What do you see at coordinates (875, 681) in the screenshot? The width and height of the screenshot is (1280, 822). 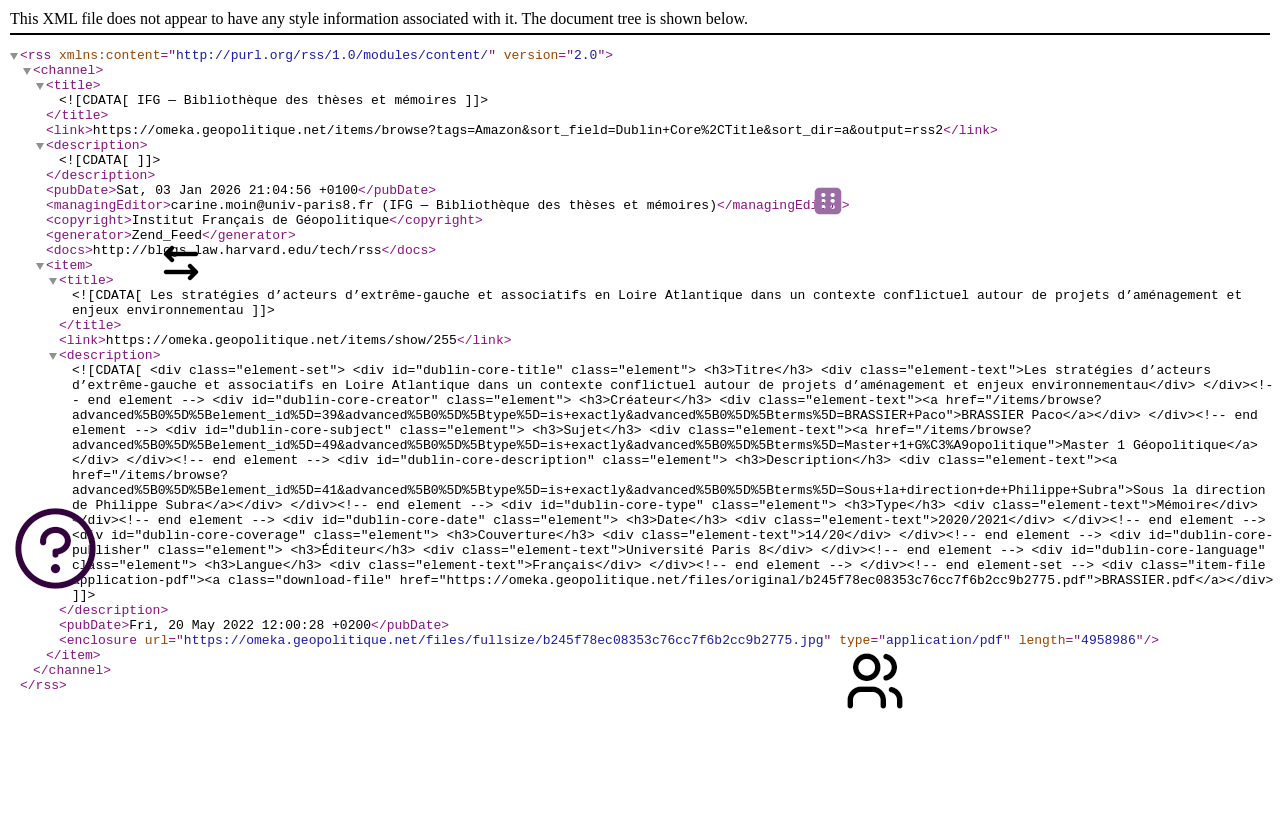 I see `view all users or team members` at bounding box center [875, 681].